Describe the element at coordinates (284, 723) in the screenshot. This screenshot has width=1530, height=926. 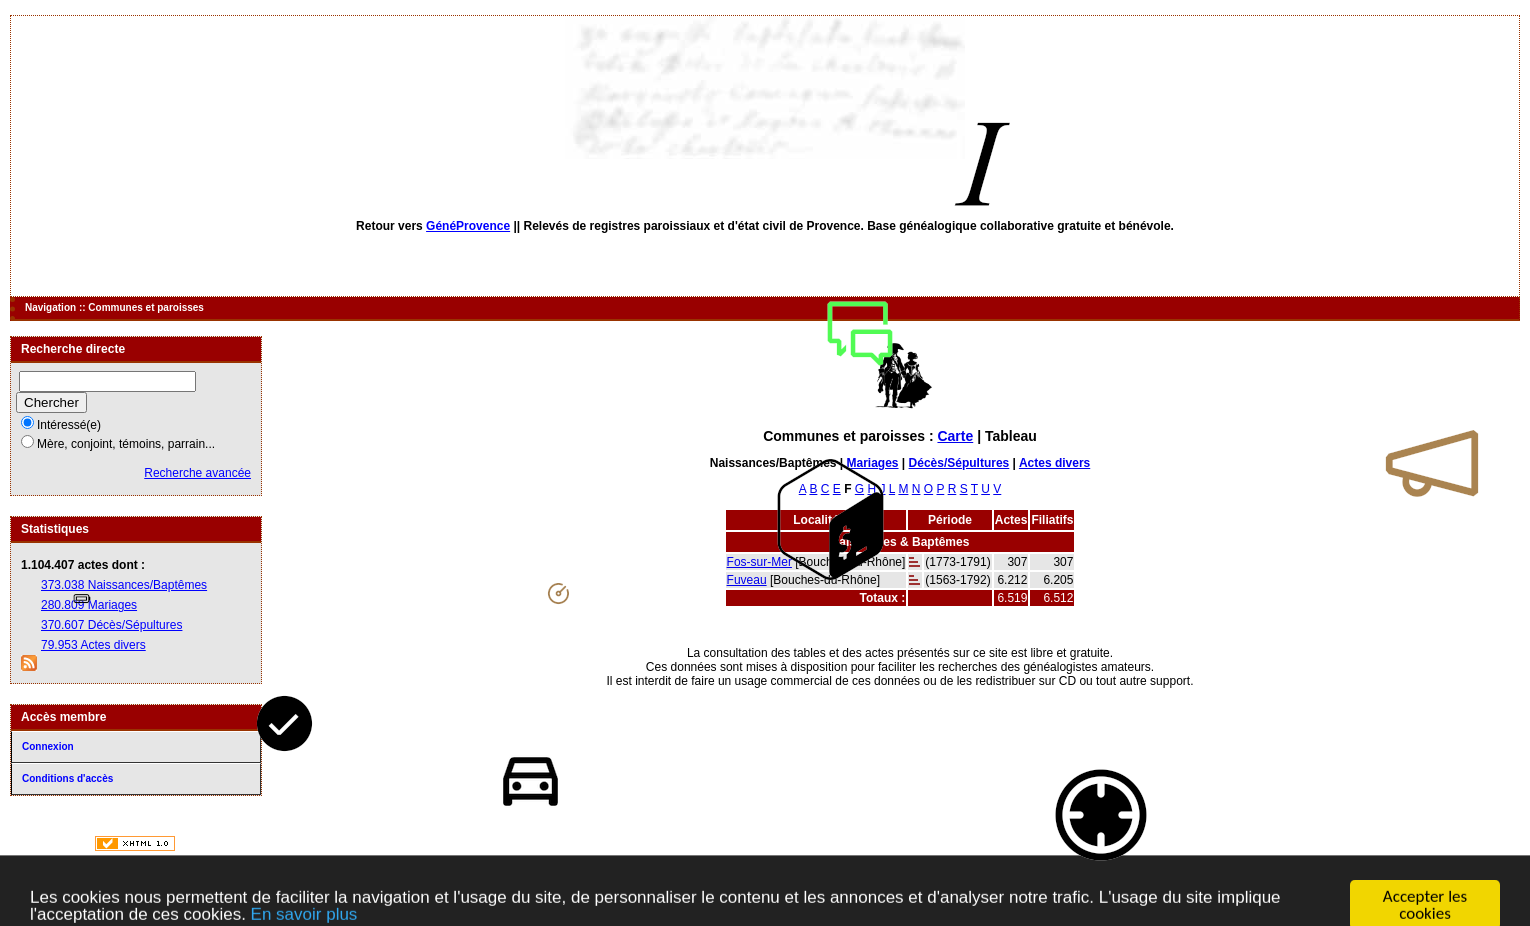
I see `indicates a test or validation has passed` at that location.